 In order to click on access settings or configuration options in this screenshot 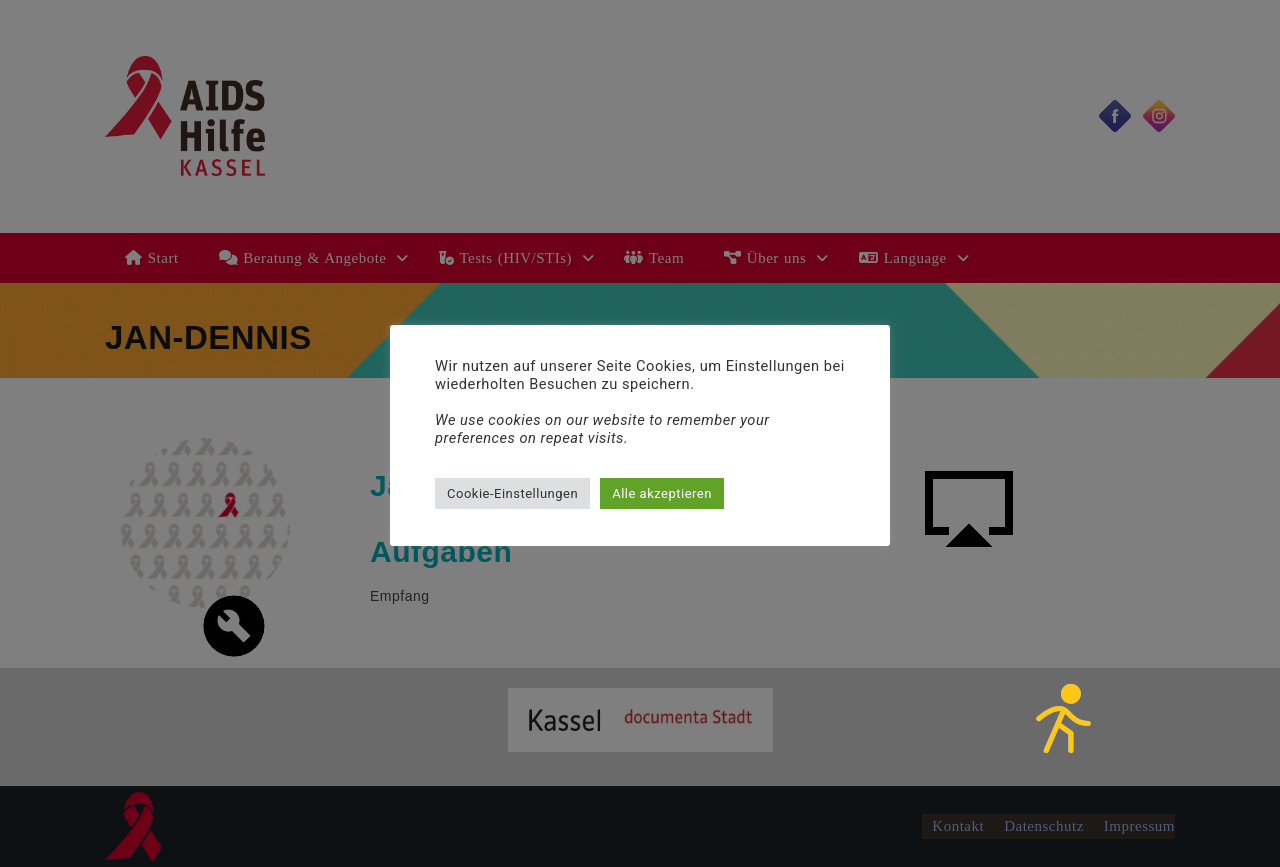, I will do `click(234, 626)`.